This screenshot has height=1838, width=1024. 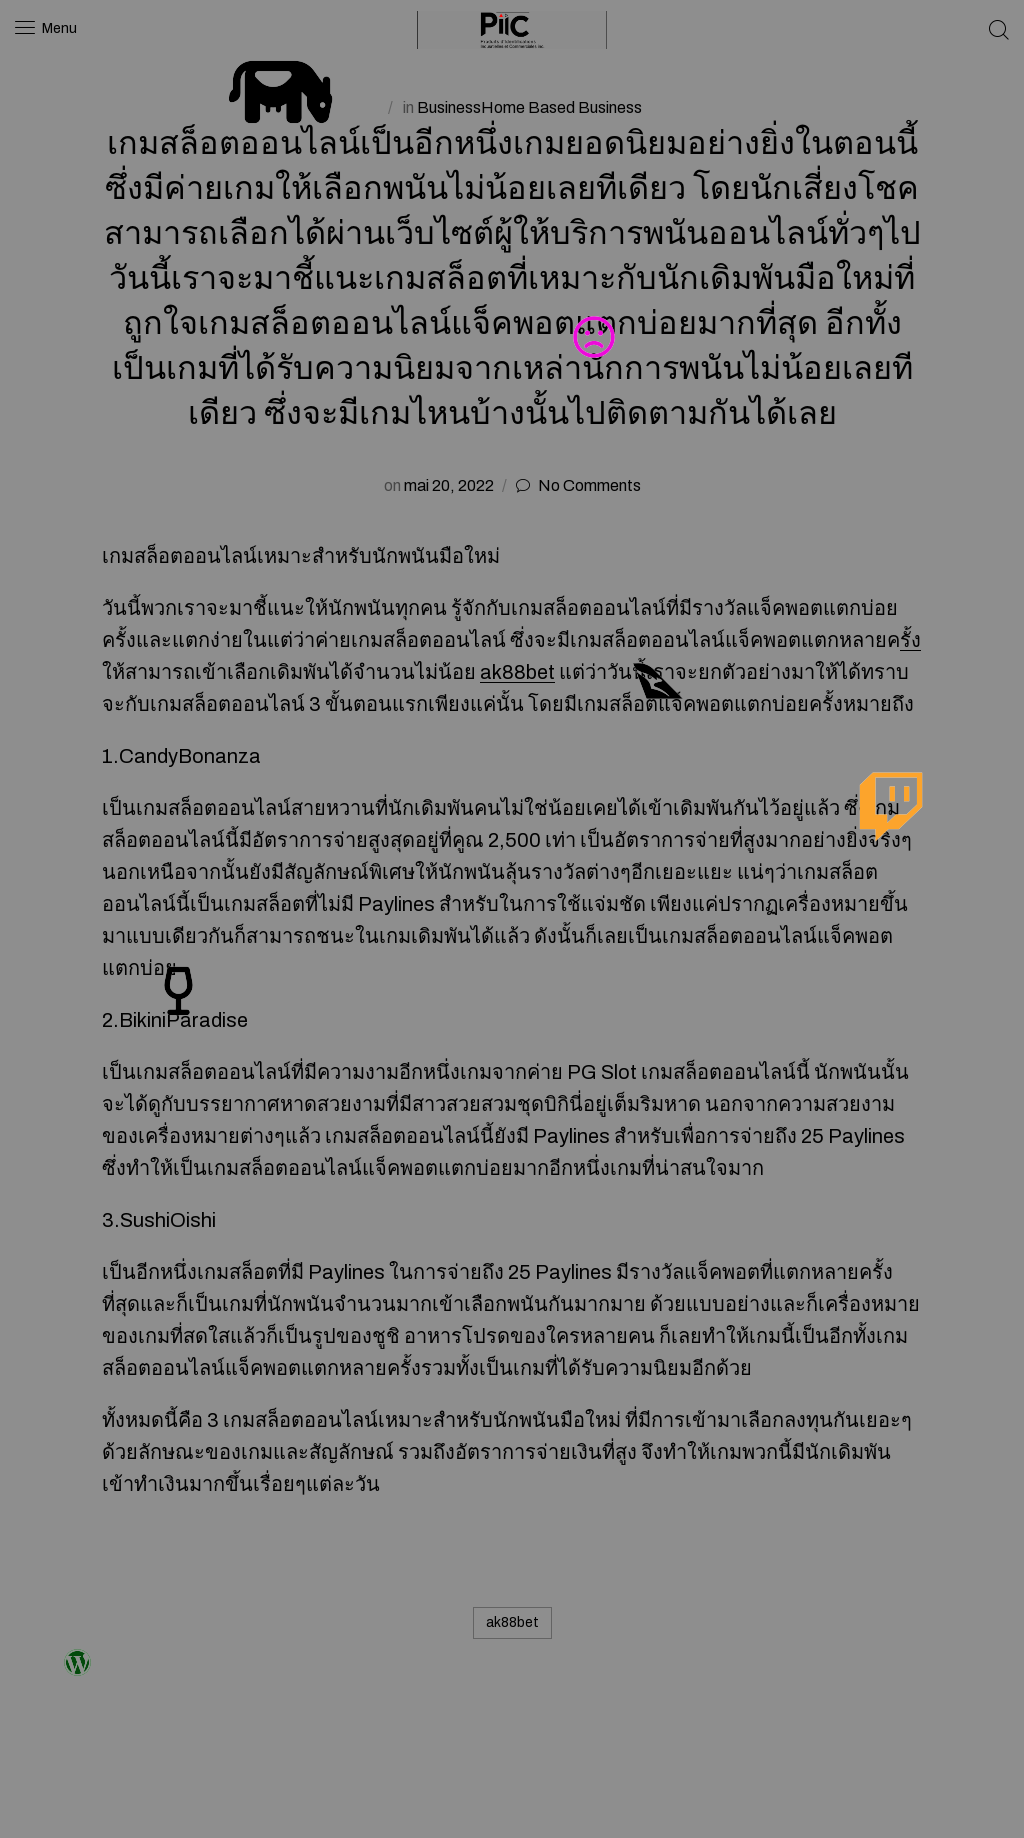 I want to click on wordpress logo, so click(x=77, y=1662).